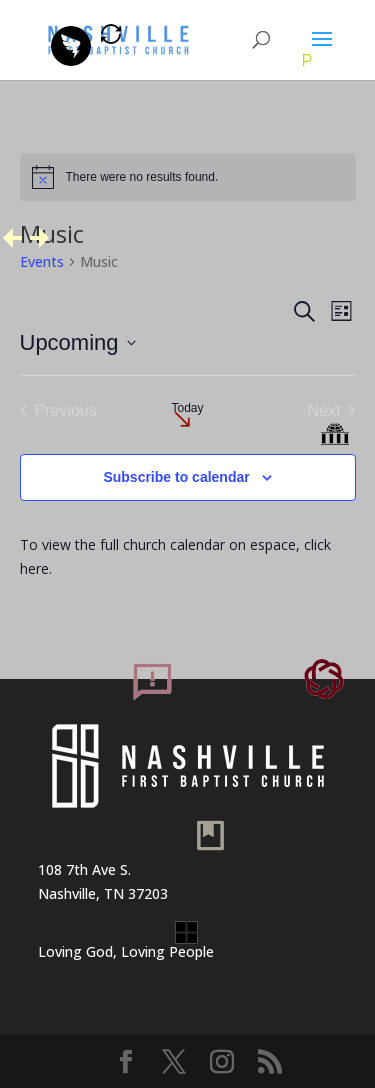 The width and height of the screenshot is (375, 1088). I want to click on navigate to next section below, so click(182, 419).